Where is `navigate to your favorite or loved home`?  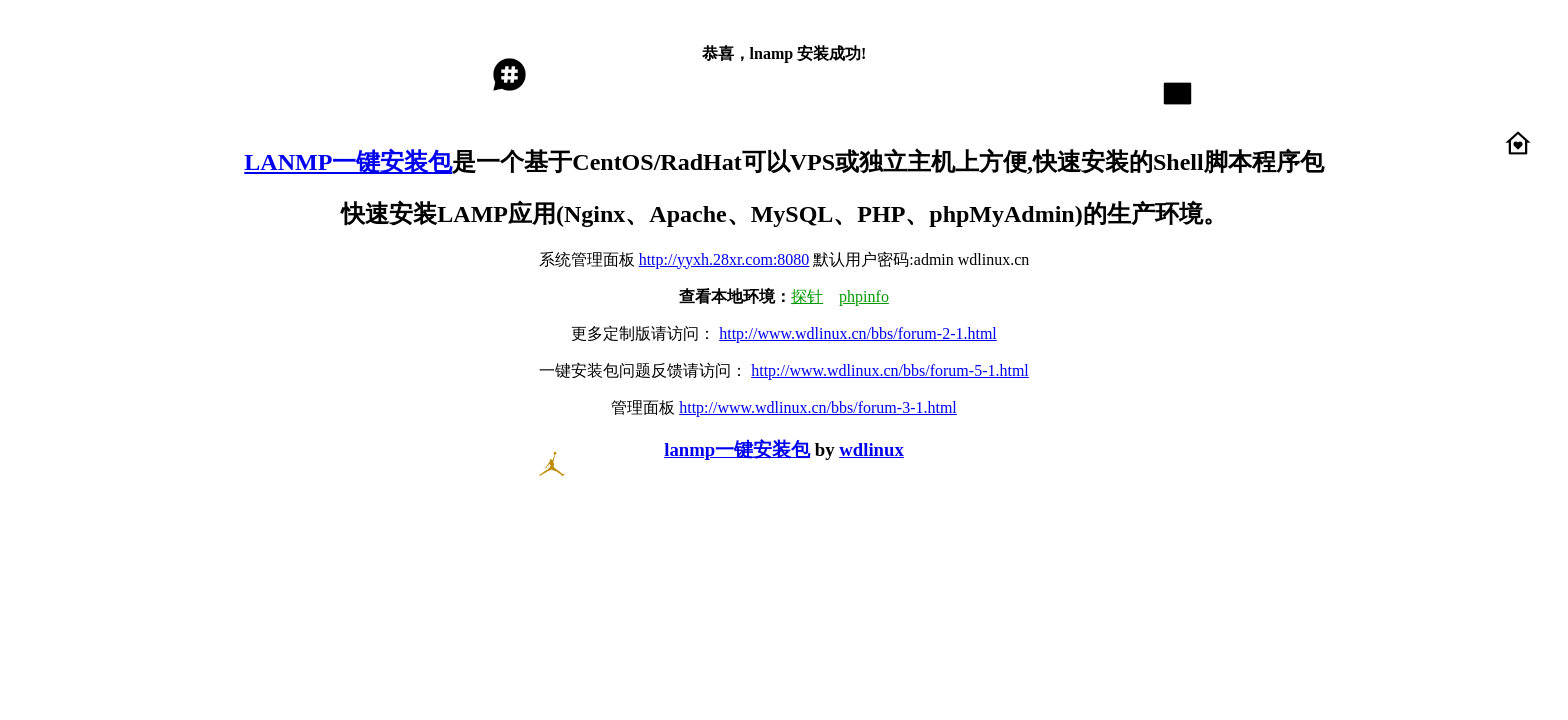 navigate to your favorite or loved home is located at coordinates (1518, 144).